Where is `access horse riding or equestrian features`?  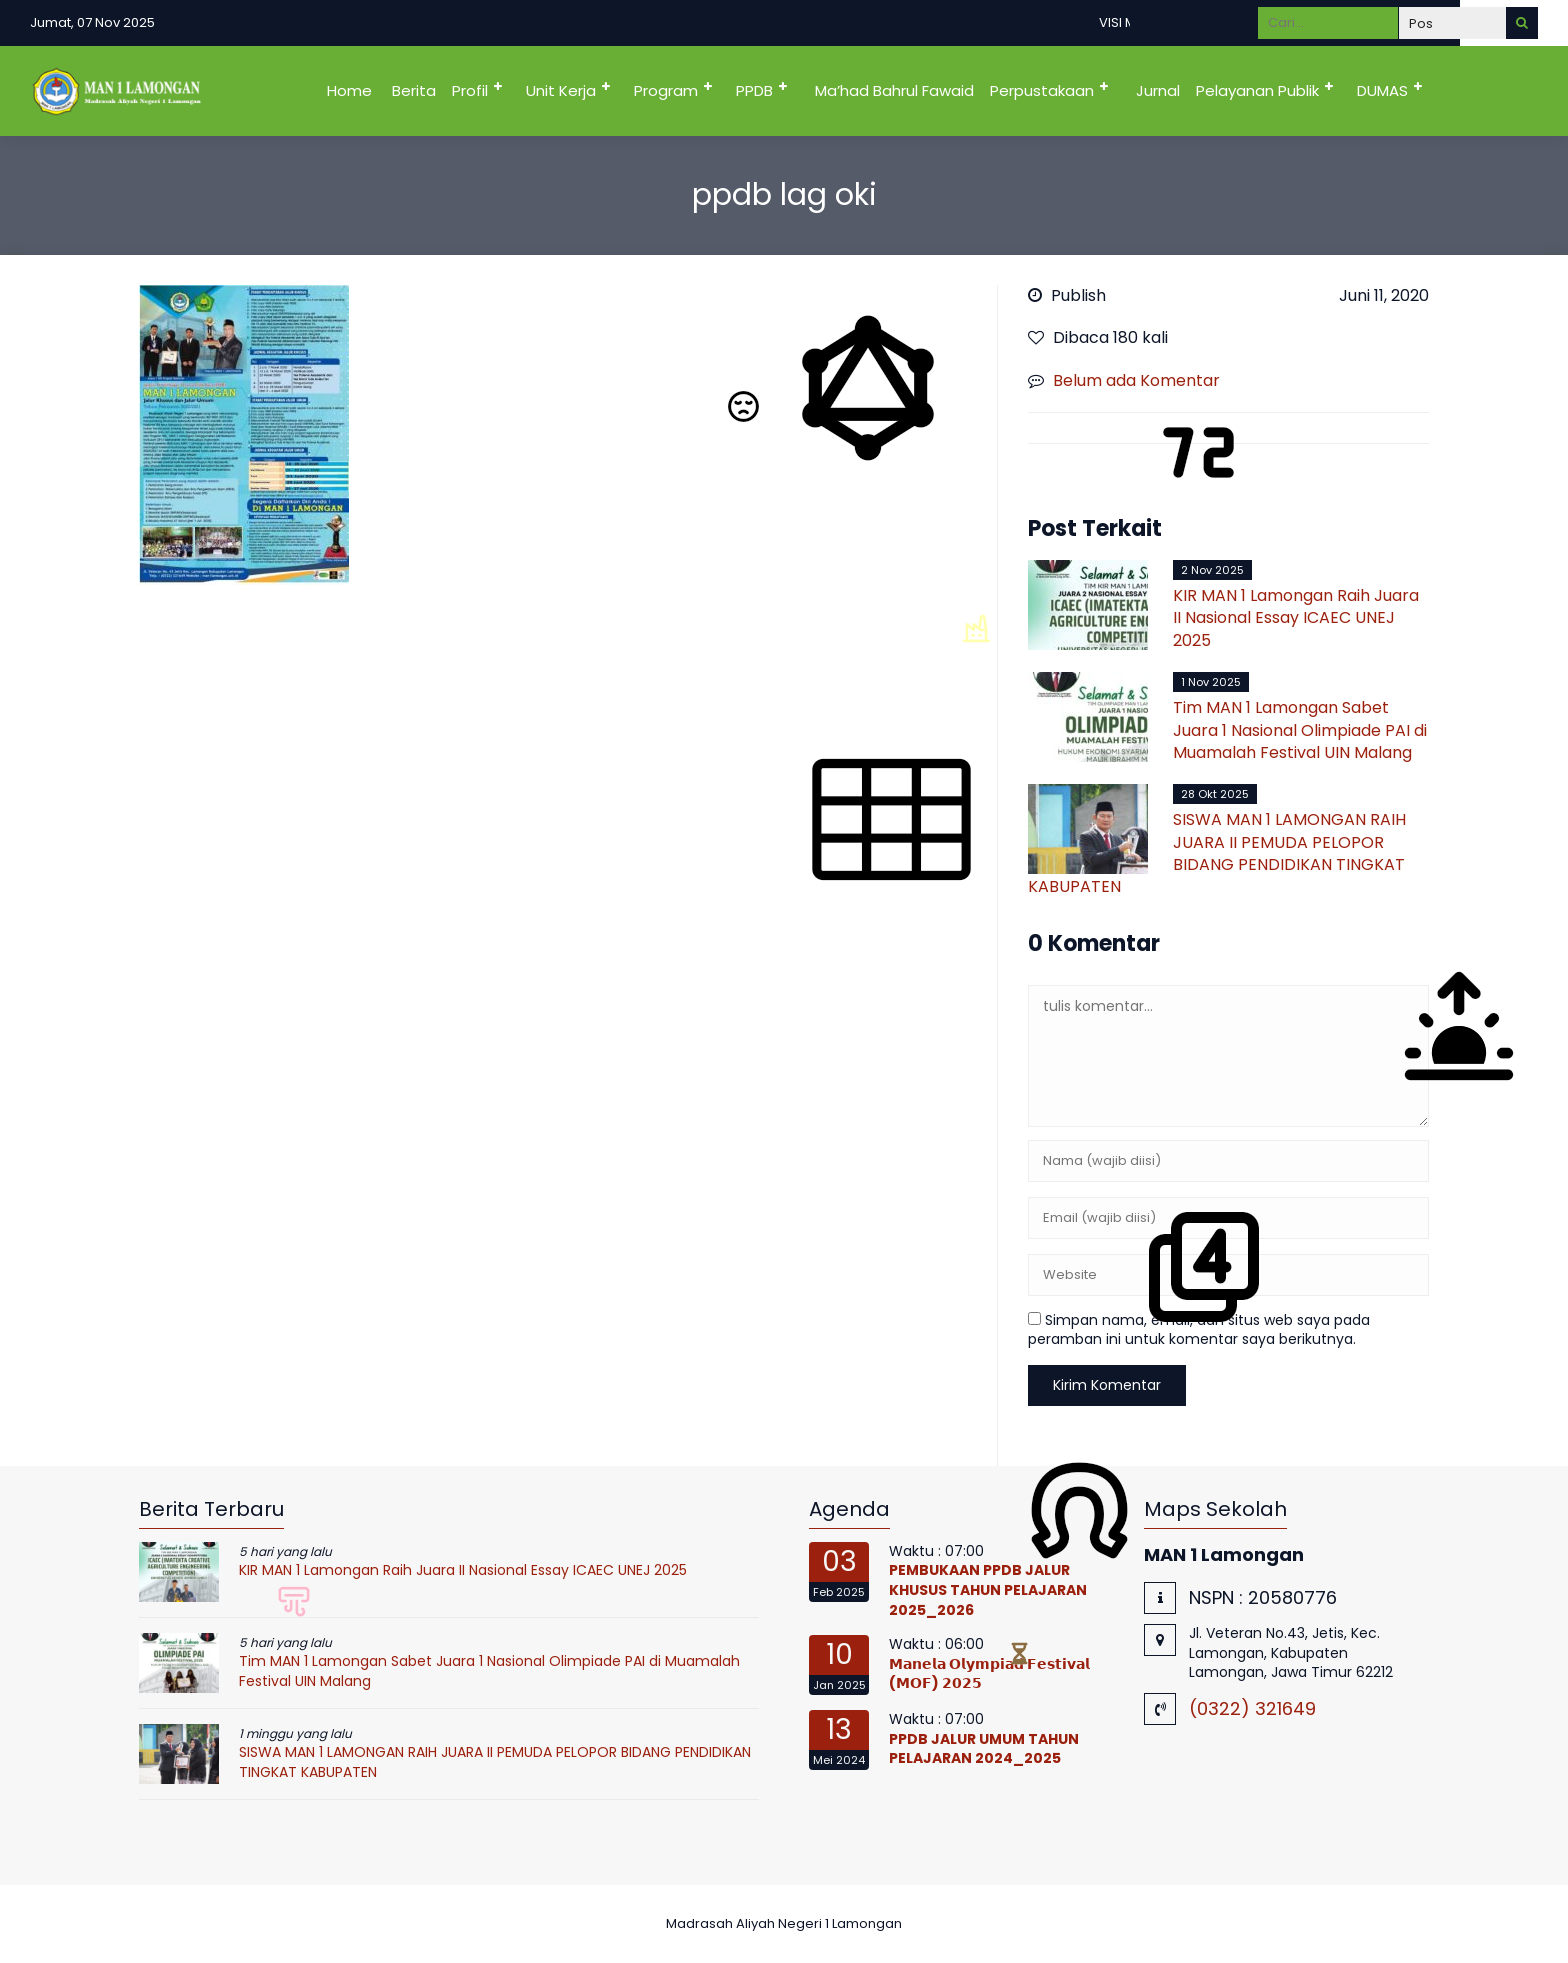 access horse riding or equestrian features is located at coordinates (1079, 1510).